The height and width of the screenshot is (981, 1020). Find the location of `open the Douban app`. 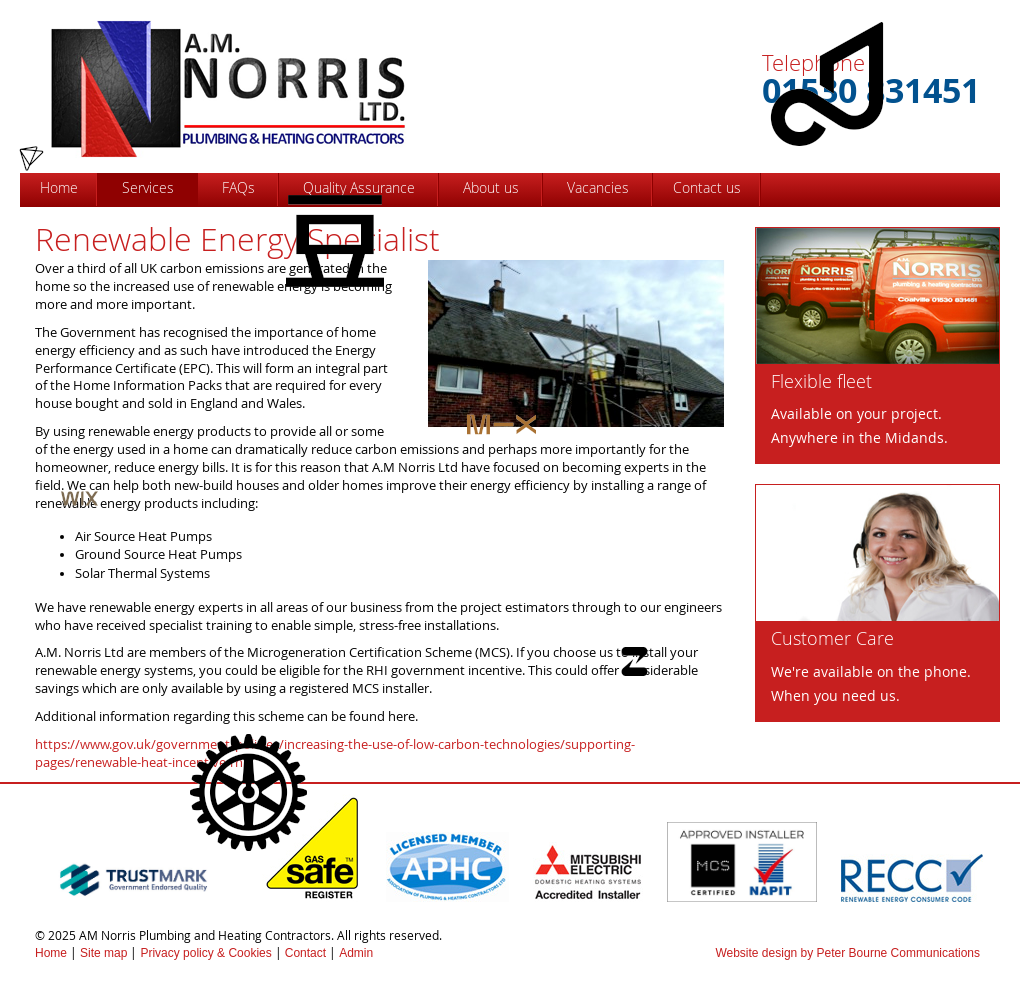

open the Douban app is located at coordinates (335, 241).